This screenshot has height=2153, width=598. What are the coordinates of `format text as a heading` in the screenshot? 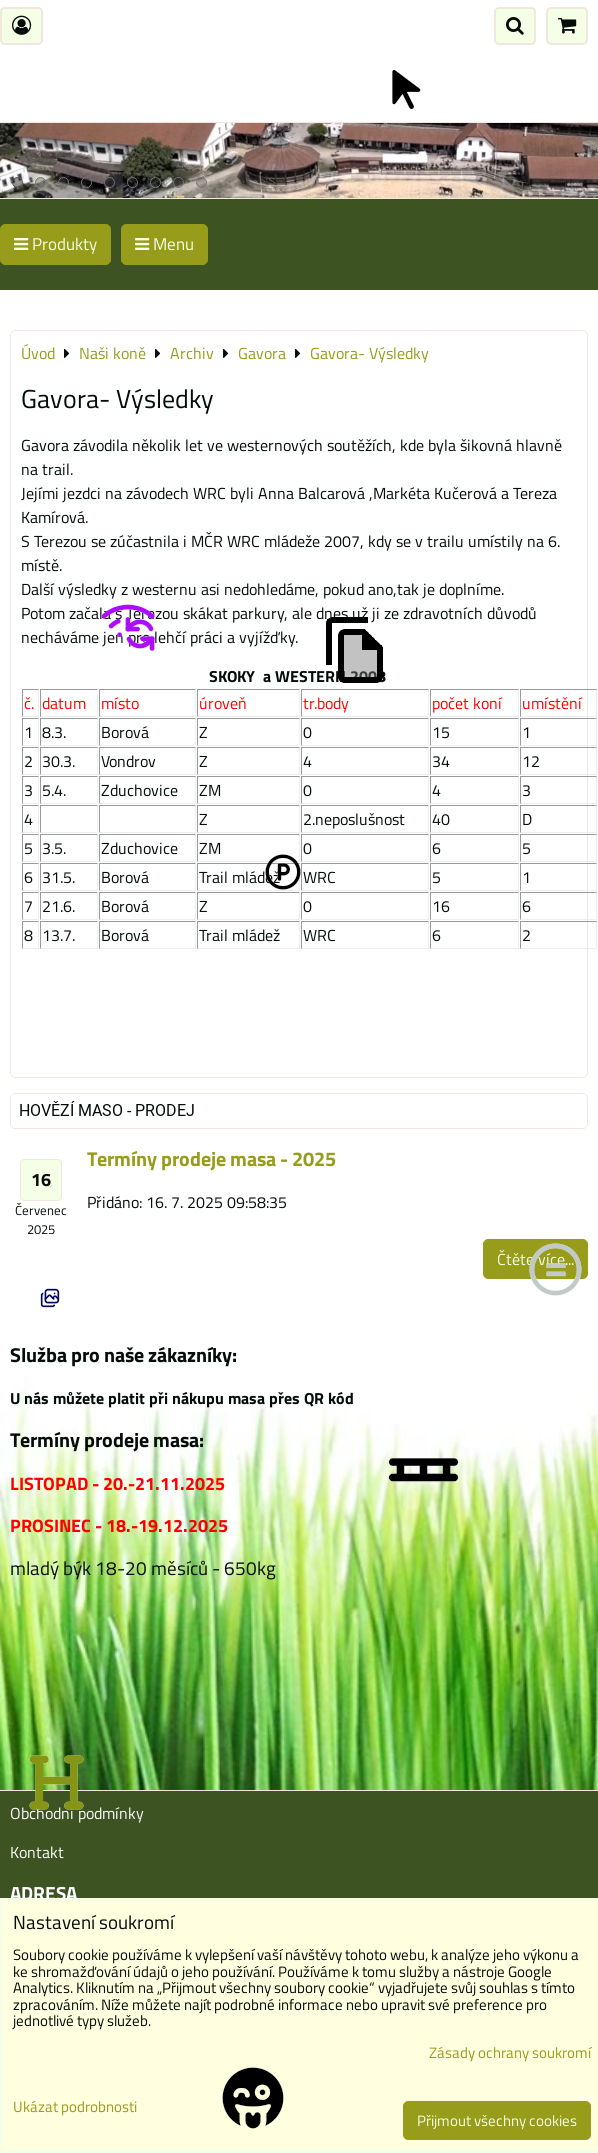 It's located at (56, 1782).